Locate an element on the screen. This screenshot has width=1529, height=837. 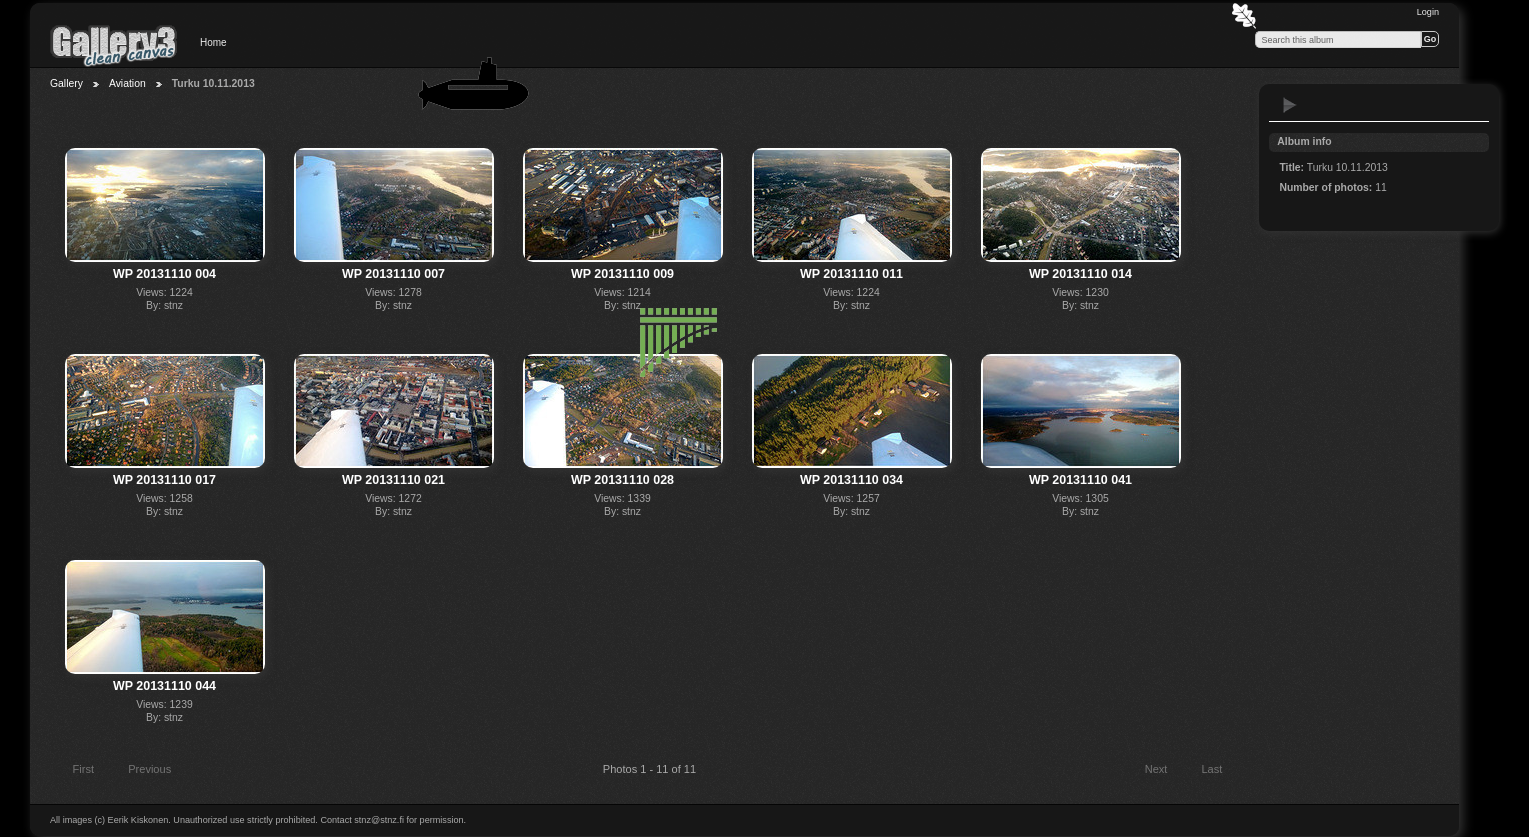
represents nature or environmental category is located at coordinates (1244, 16).